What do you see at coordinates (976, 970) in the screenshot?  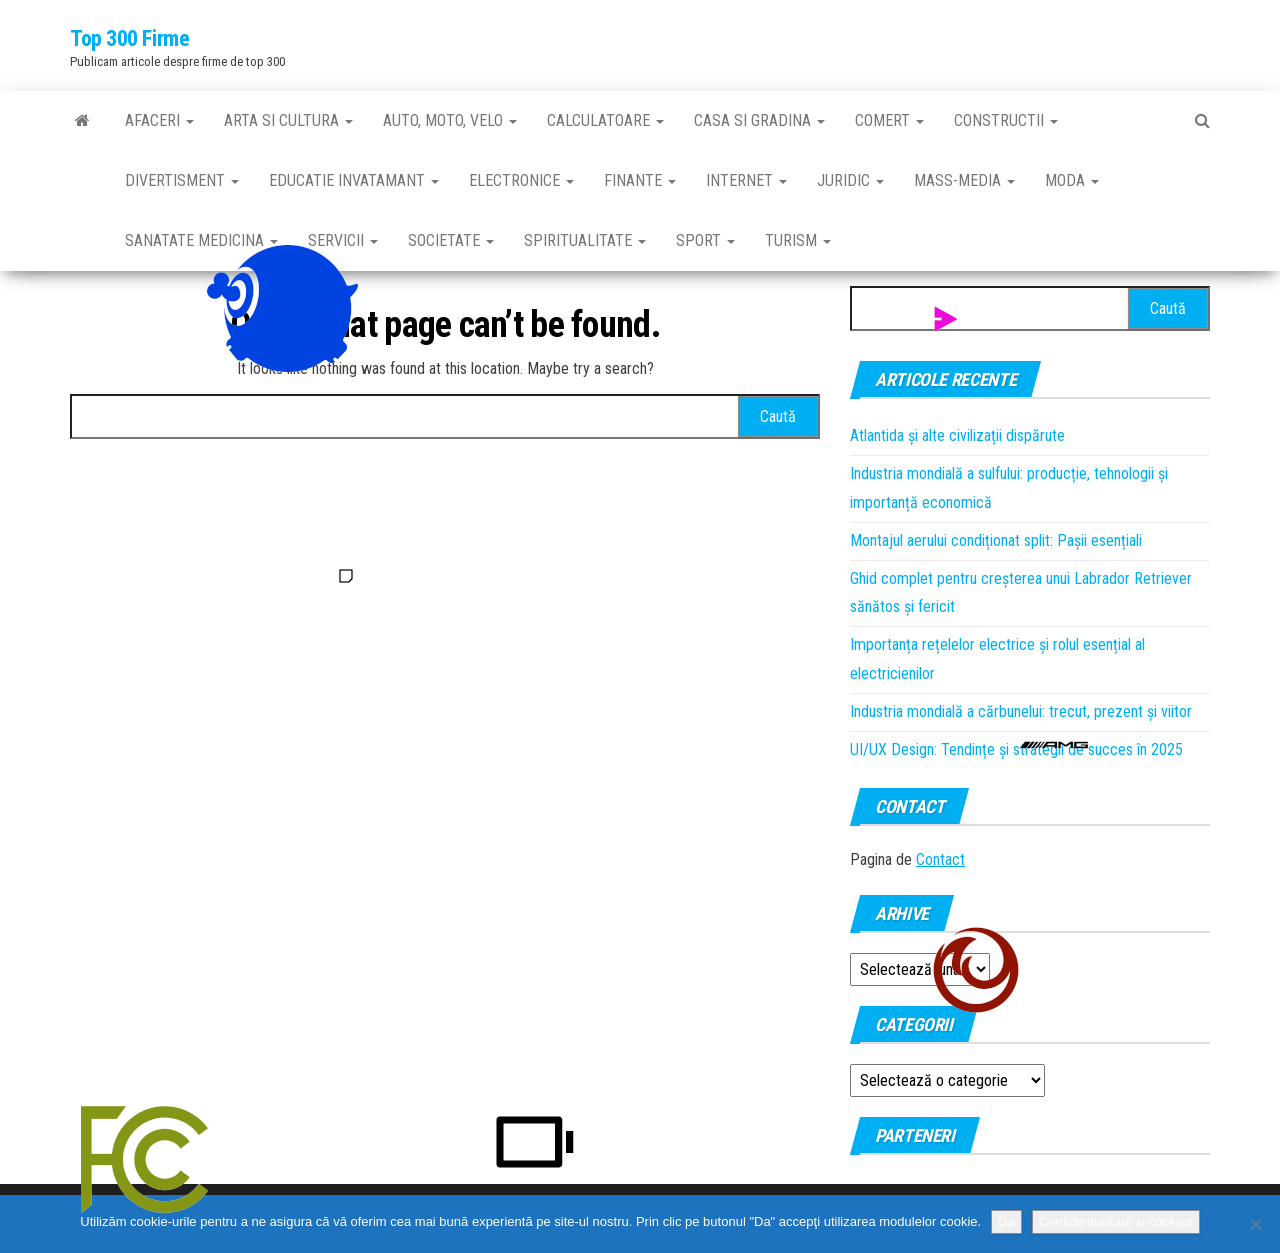 I see `open Firefox browser` at bounding box center [976, 970].